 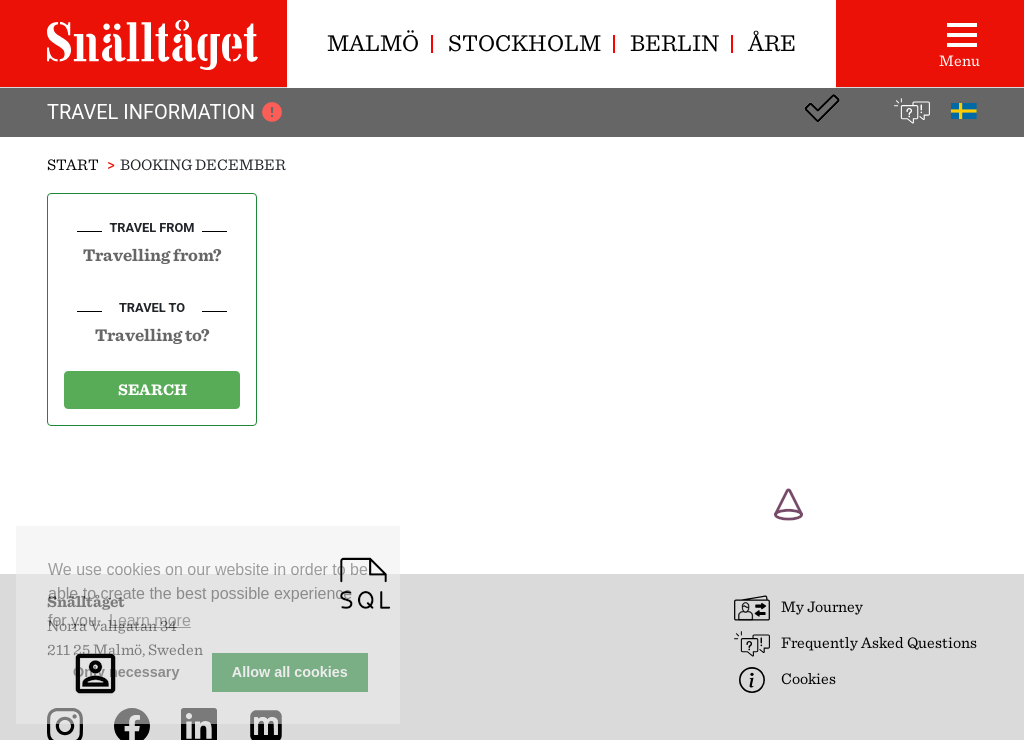 What do you see at coordinates (363, 585) in the screenshot?
I see `open or view an SQL database file` at bounding box center [363, 585].